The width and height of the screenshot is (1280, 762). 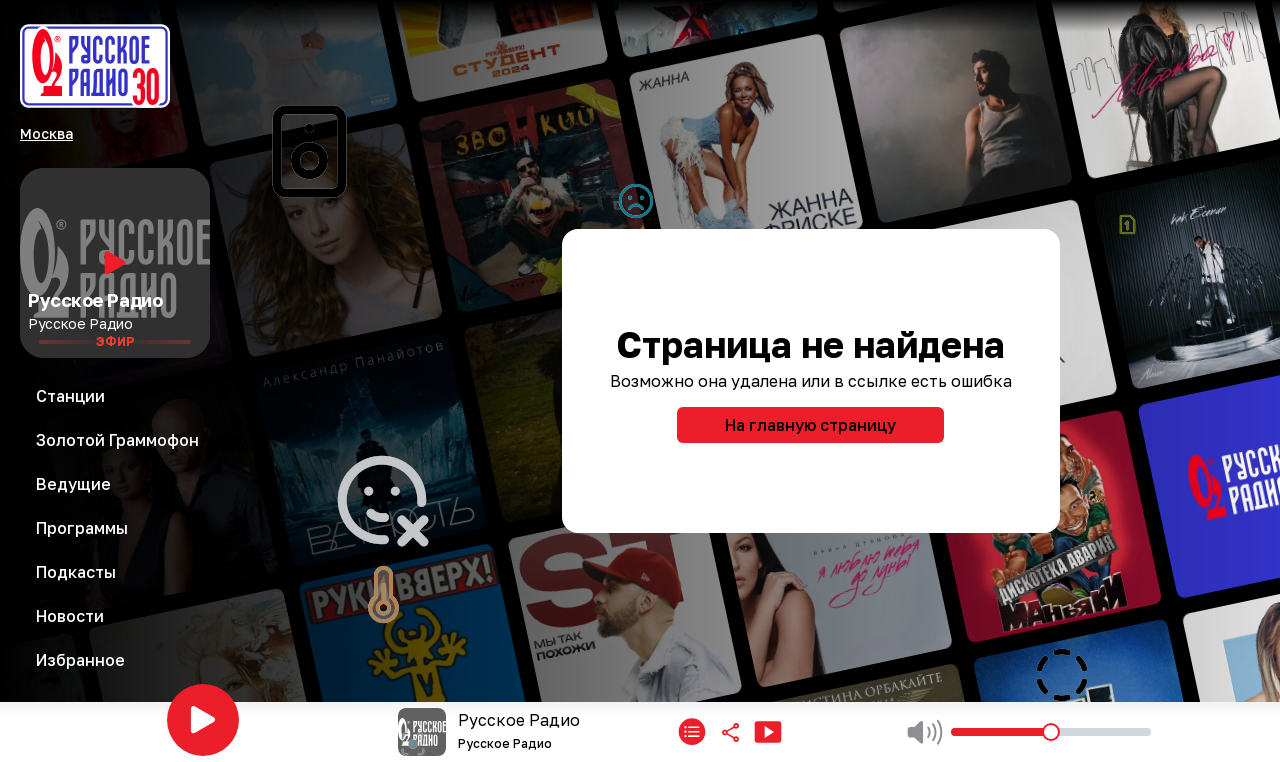 What do you see at coordinates (1062, 675) in the screenshot?
I see `indicates loading or processing in progress` at bounding box center [1062, 675].